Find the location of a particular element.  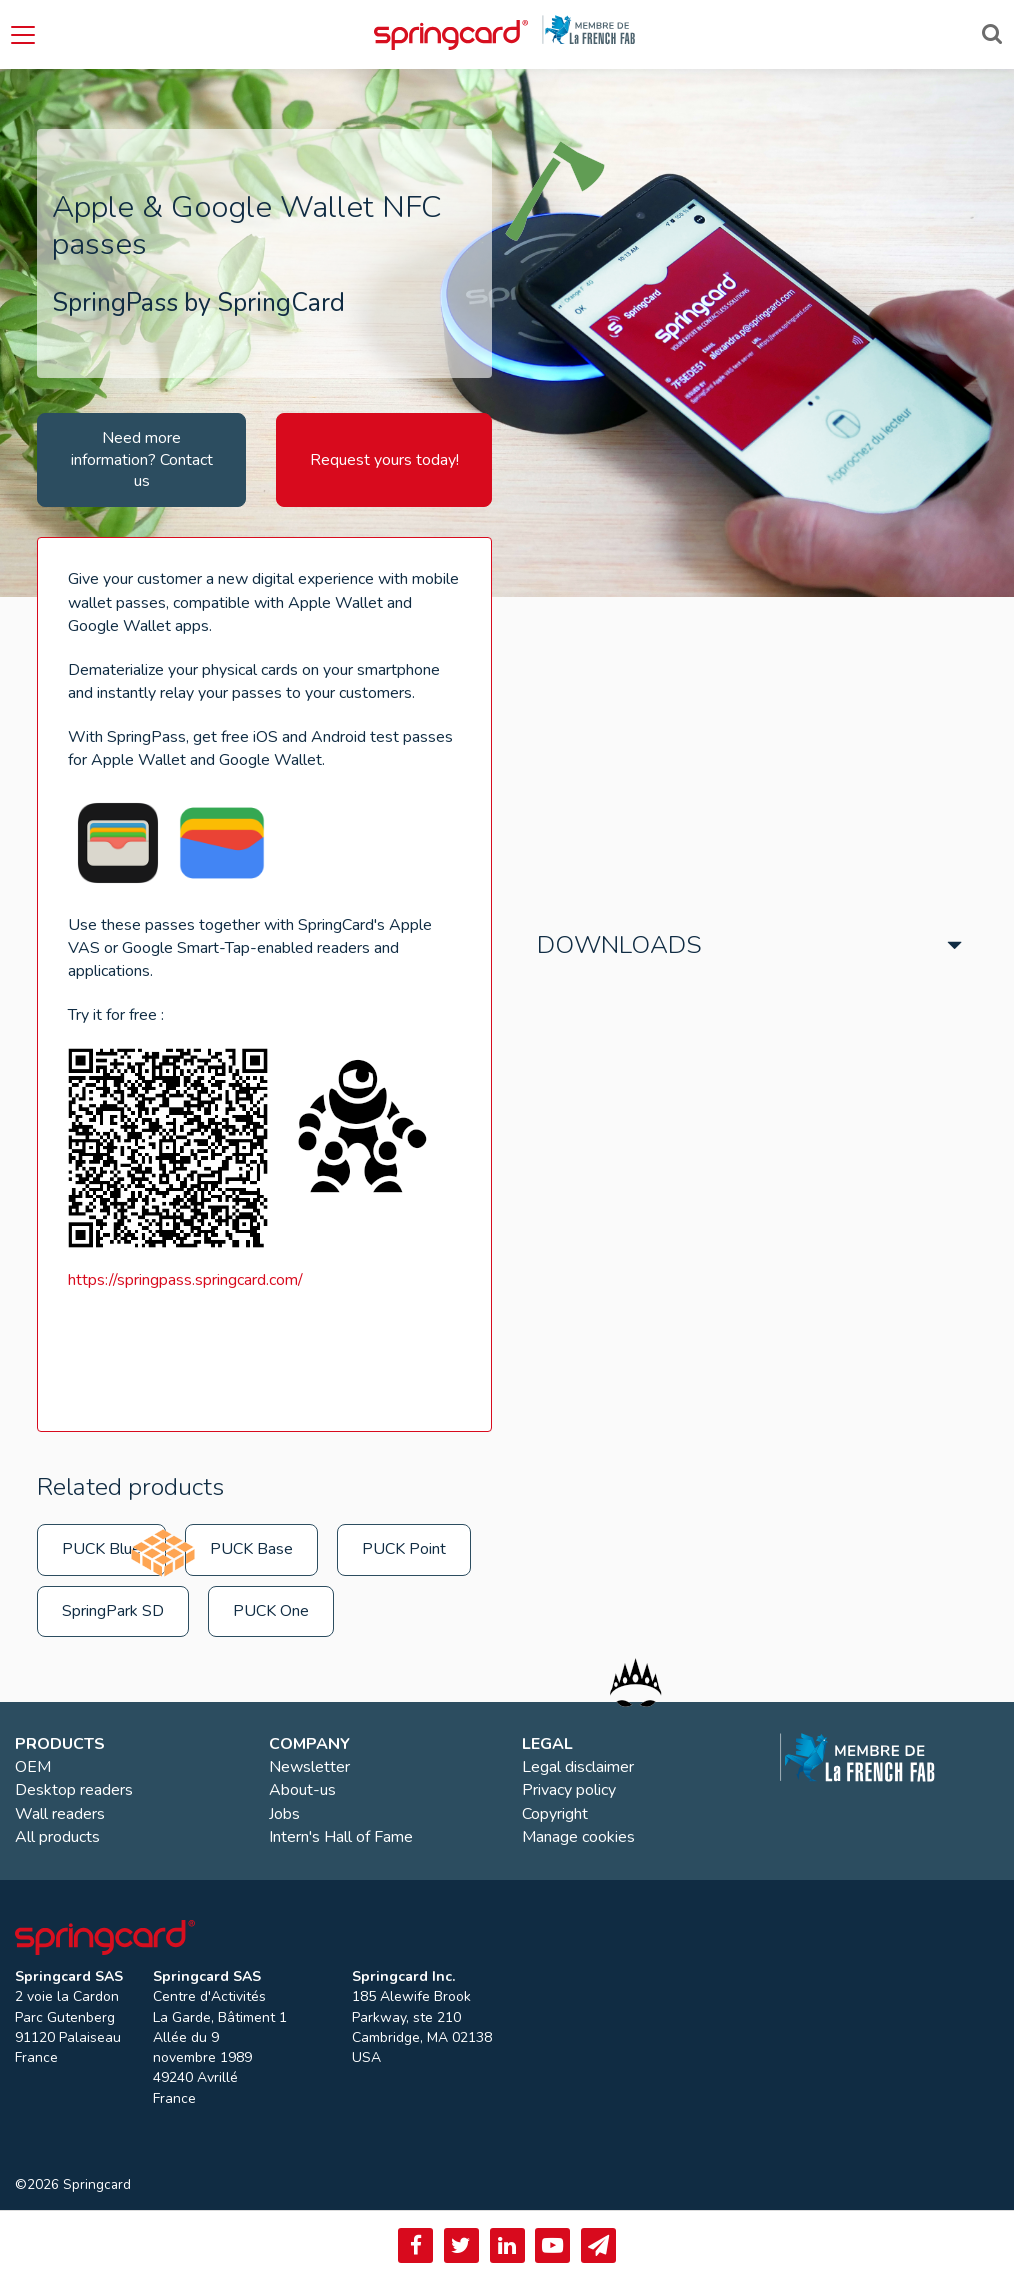

equip hatchet tool or weapon is located at coordinates (555, 191).